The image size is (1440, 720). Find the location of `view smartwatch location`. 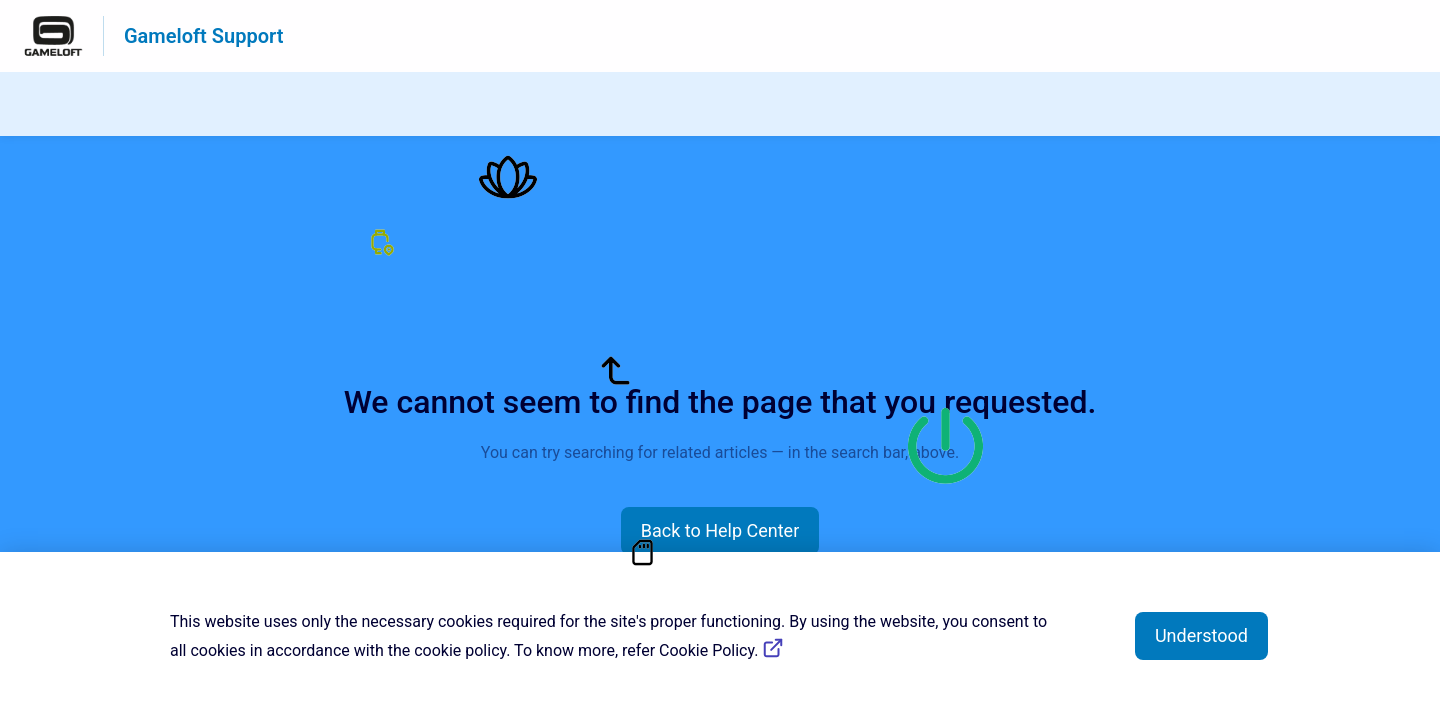

view smartwatch location is located at coordinates (380, 242).